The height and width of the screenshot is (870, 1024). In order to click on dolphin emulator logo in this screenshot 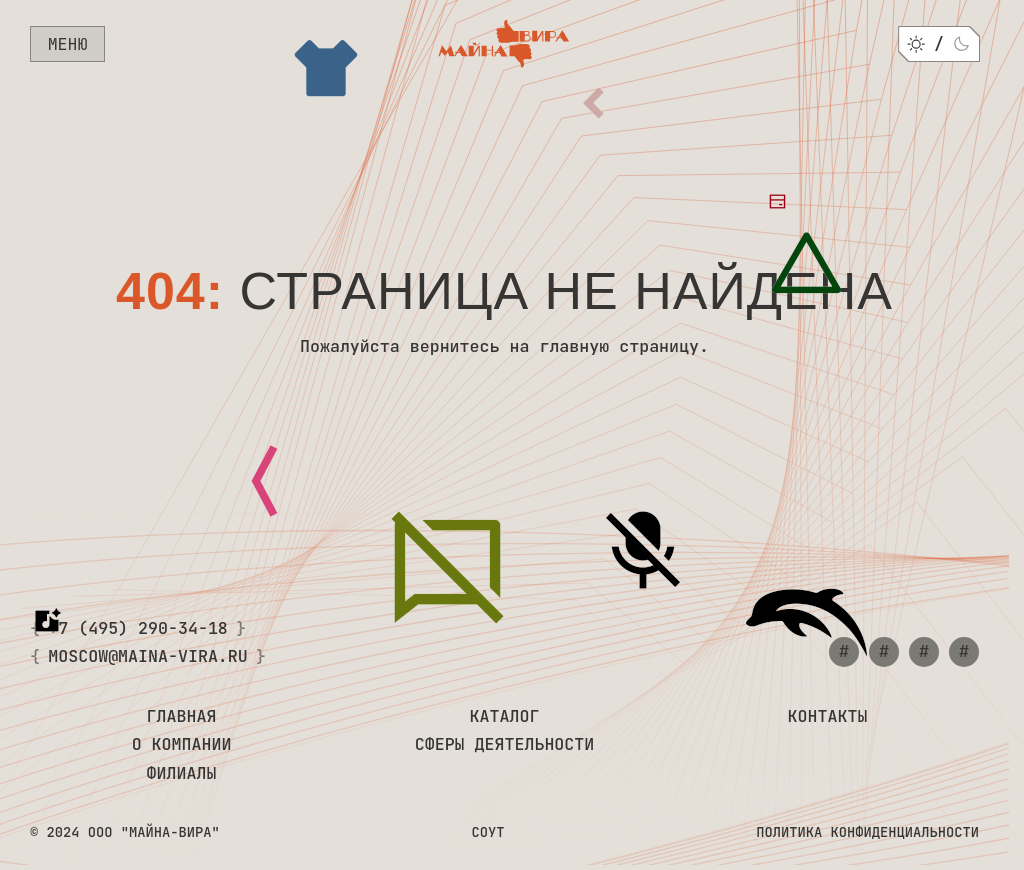, I will do `click(806, 622)`.